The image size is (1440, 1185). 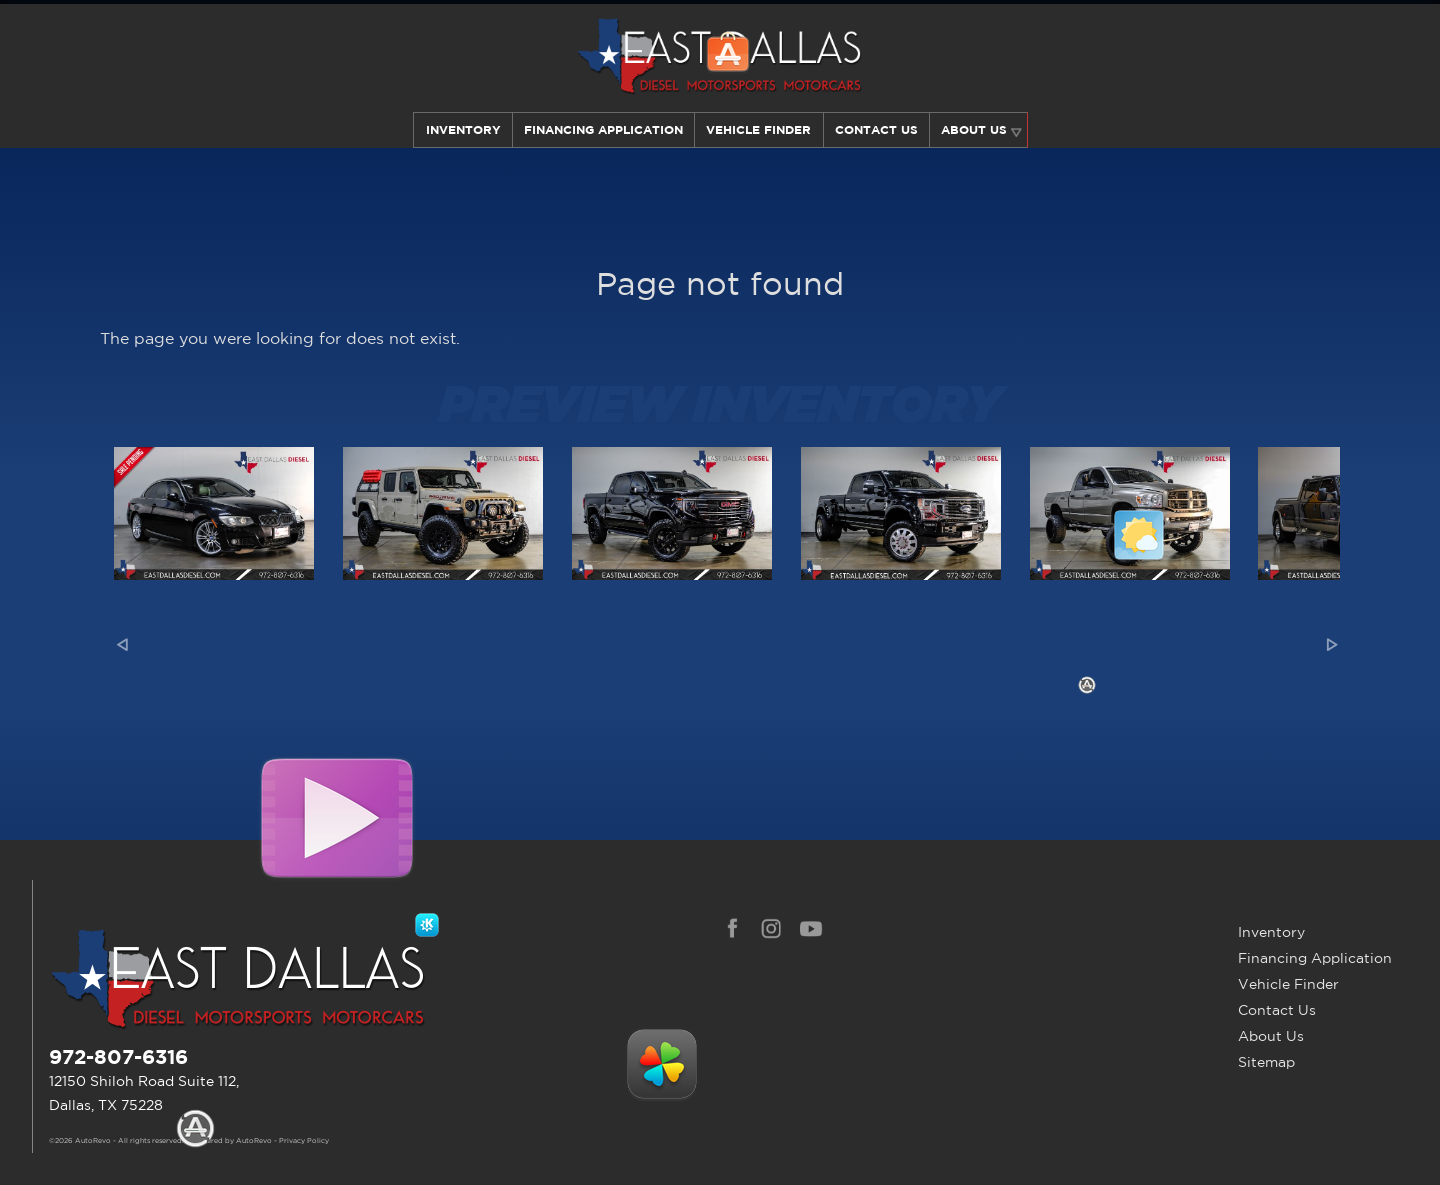 What do you see at coordinates (1139, 535) in the screenshot?
I see `open the weather app` at bounding box center [1139, 535].